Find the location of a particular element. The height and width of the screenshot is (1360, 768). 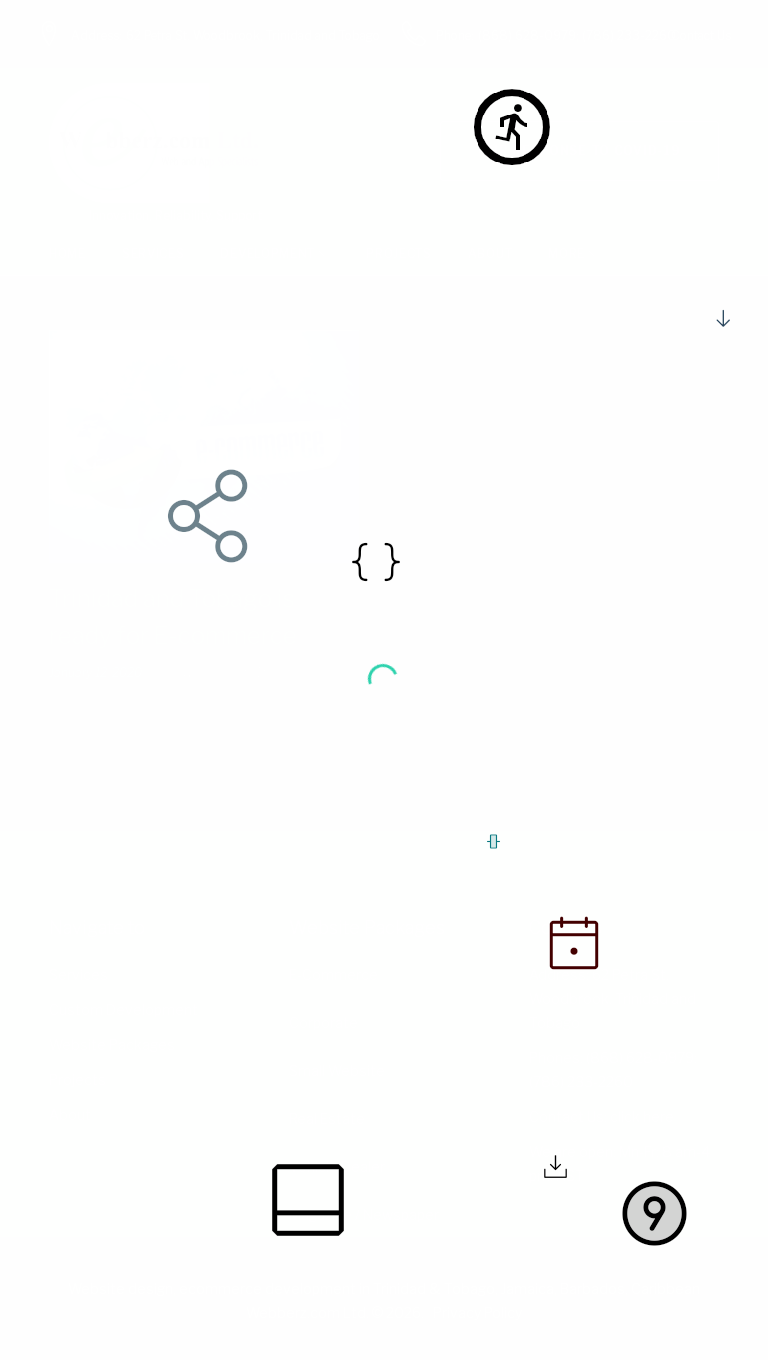

hide the bottom panel is located at coordinates (308, 1200).